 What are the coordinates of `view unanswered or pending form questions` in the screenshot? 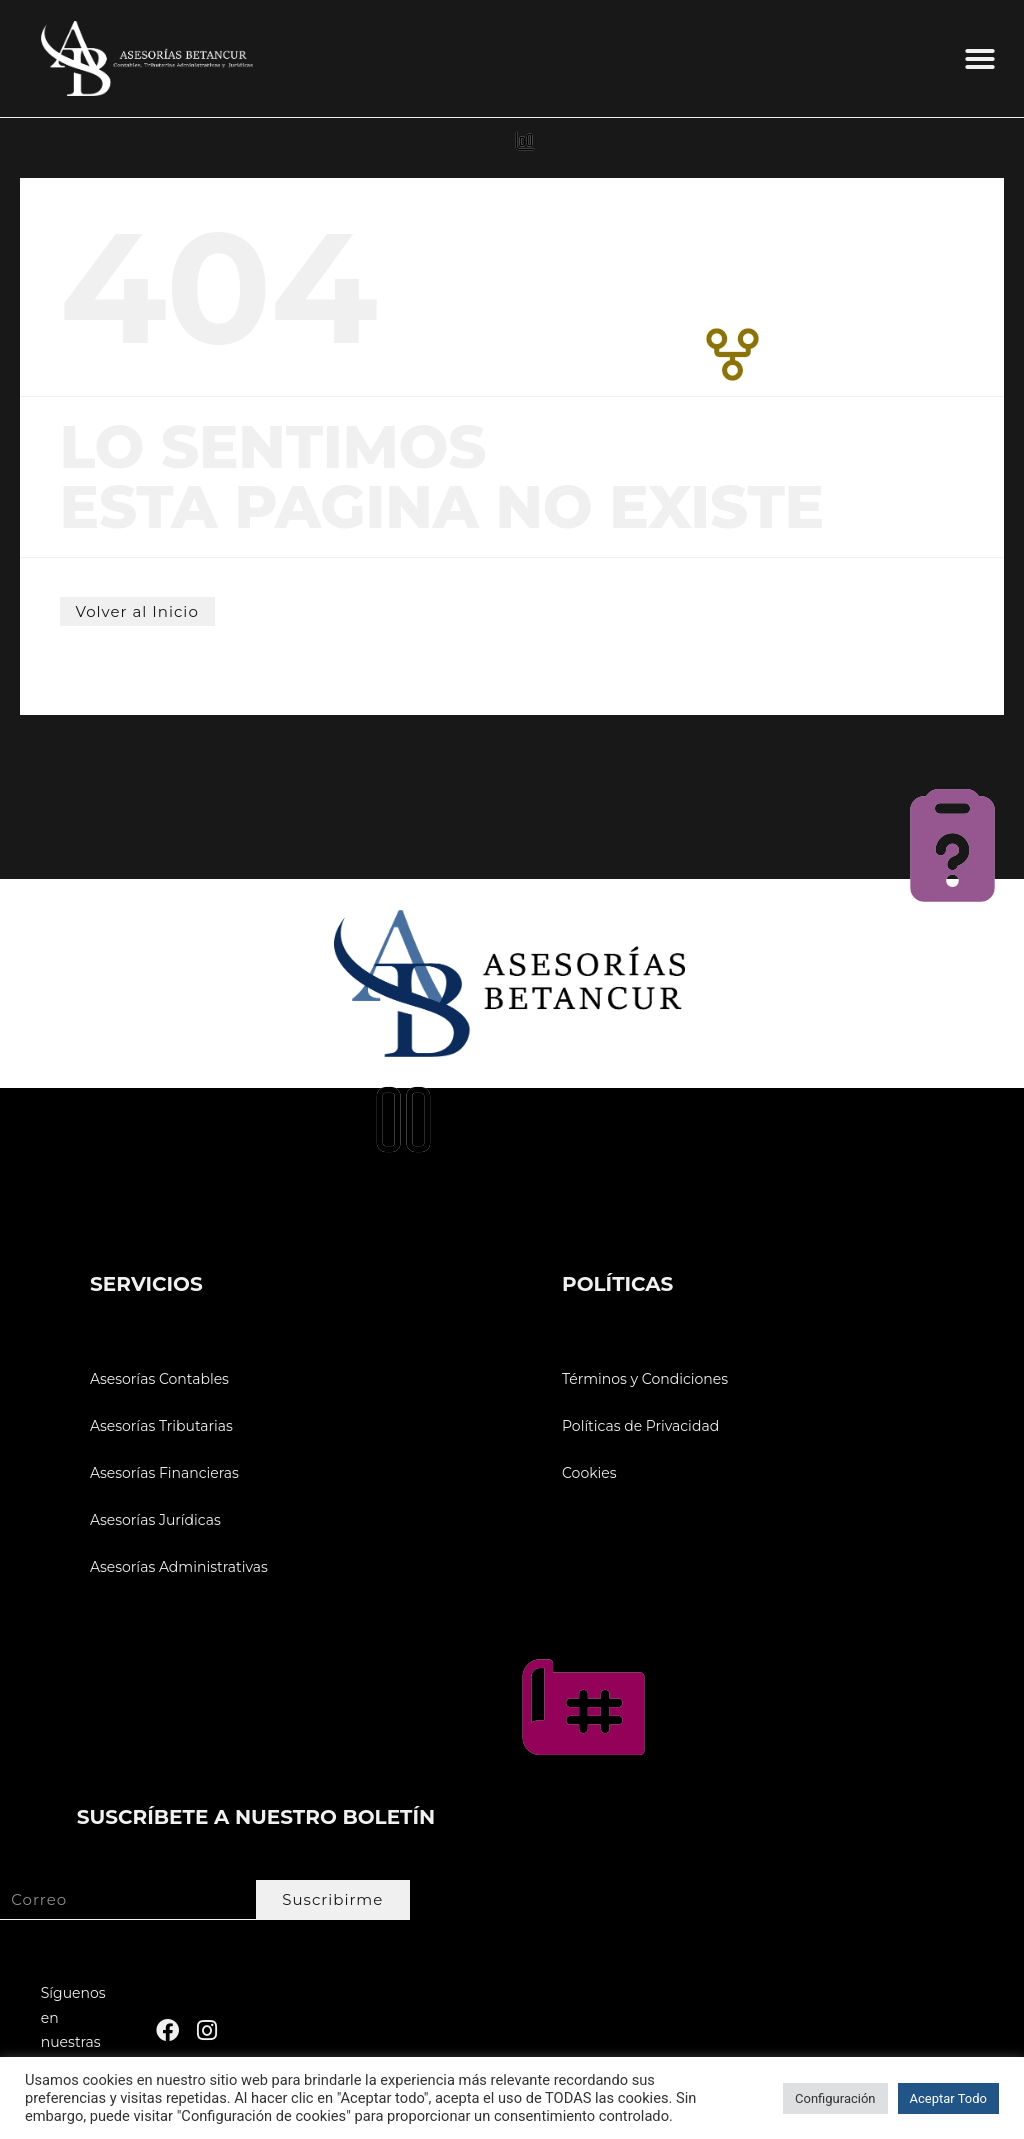 It's located at (952, 845).